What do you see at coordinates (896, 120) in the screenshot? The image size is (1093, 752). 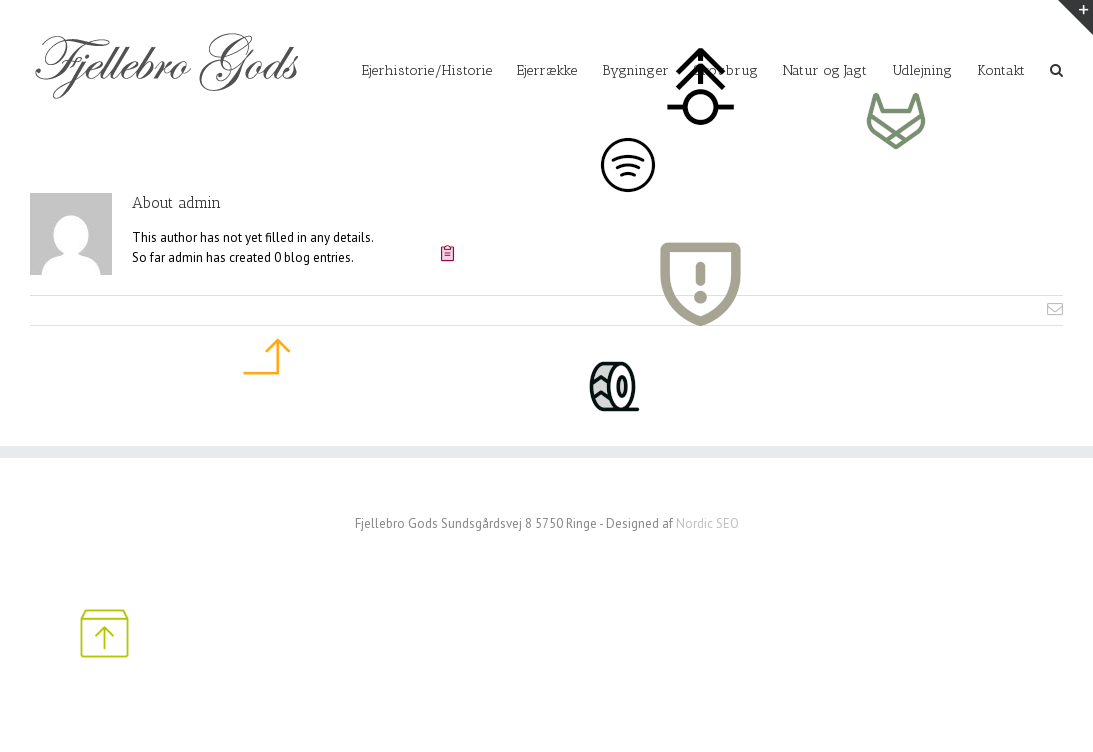 I see `open GitLab repository` at bounding box center [896, 120].